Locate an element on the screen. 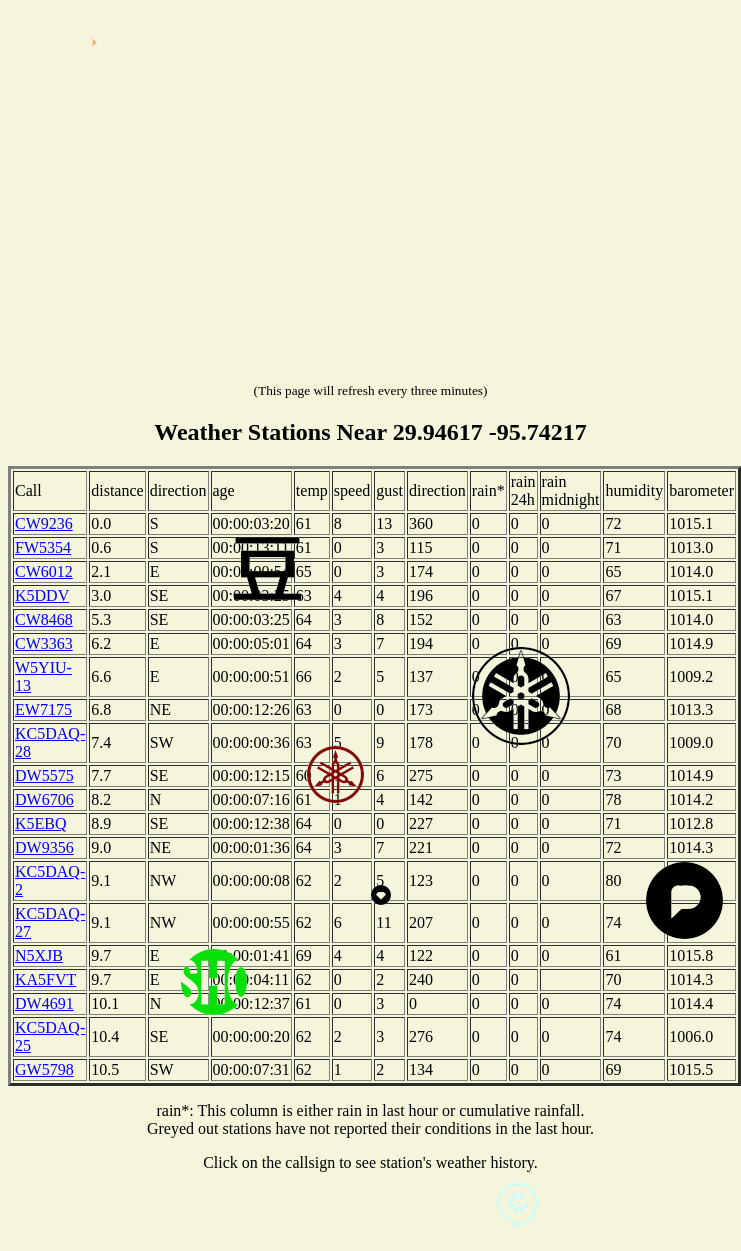 The image size is (741, 1251). open the Douban app is located at coordinates (267, 568).